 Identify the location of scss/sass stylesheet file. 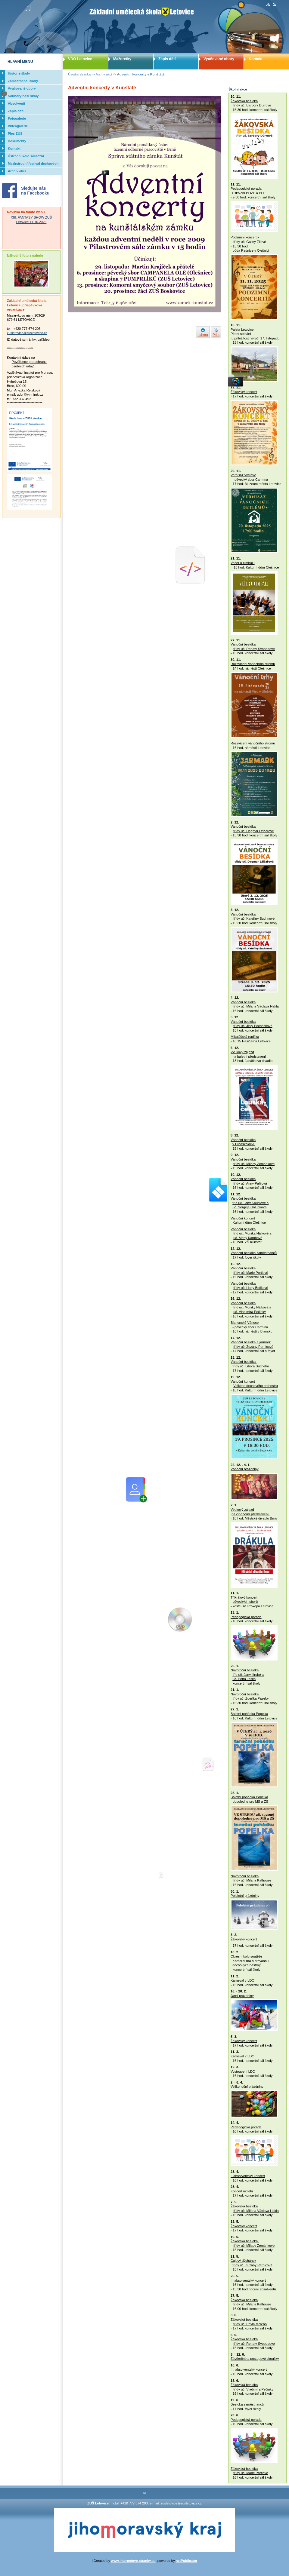
(208, 1764).